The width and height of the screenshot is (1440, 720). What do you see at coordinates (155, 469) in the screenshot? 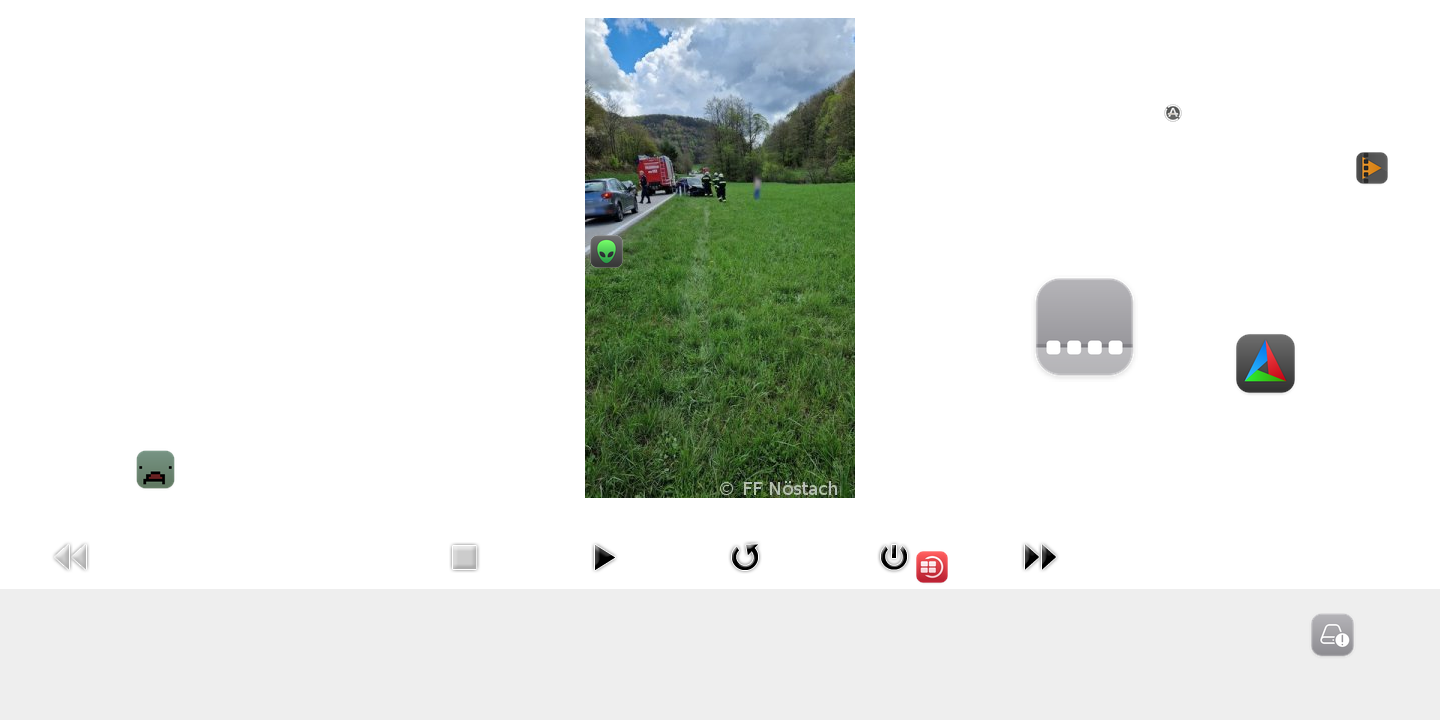
I see `launch unturned game` at bounding box center [155, 469].